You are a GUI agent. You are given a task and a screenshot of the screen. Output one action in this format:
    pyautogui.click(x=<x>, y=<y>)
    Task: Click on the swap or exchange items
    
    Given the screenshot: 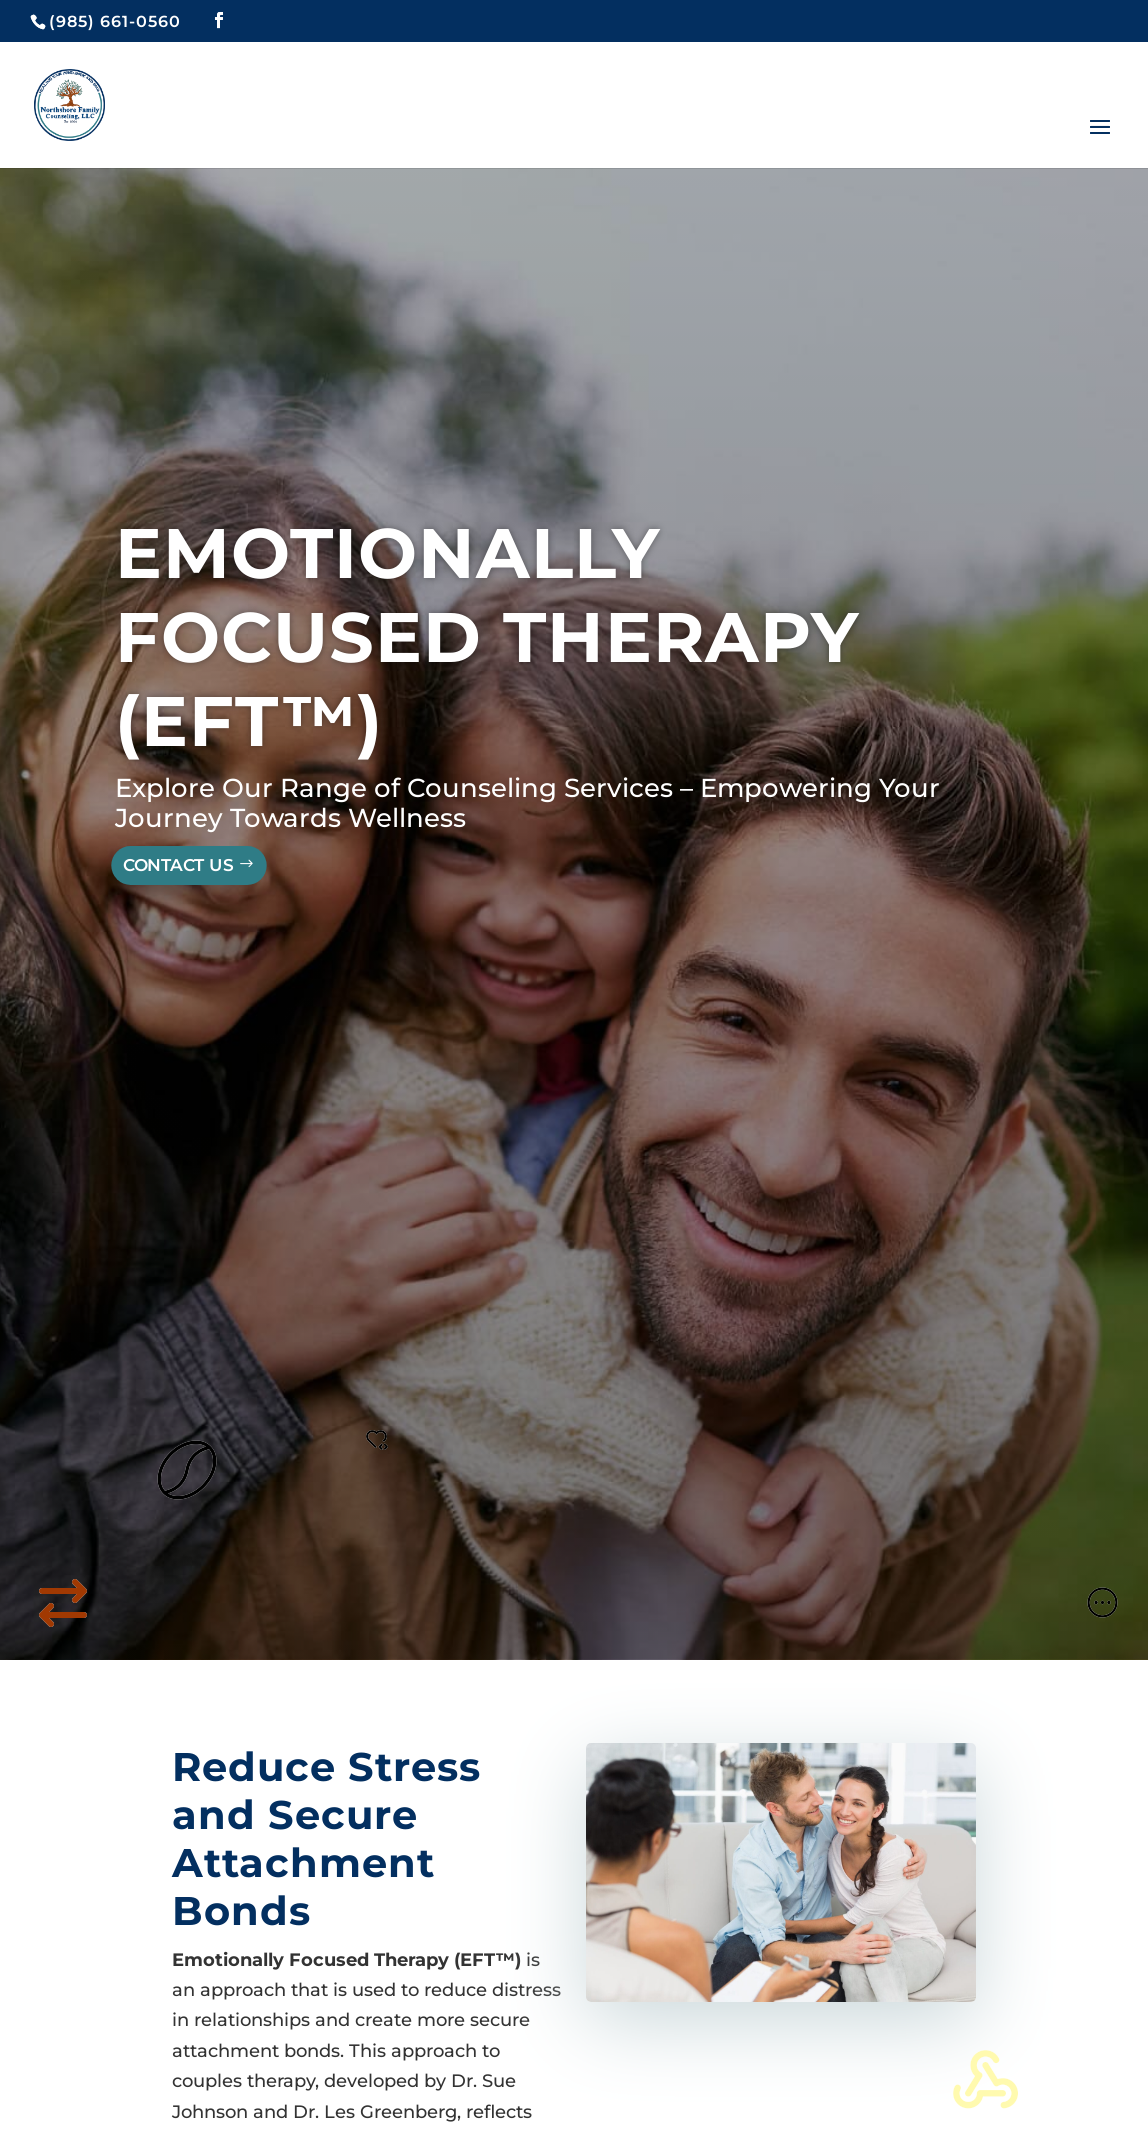 What is the action you would take?
    pyautogui.click(x=63, y=1603)
    